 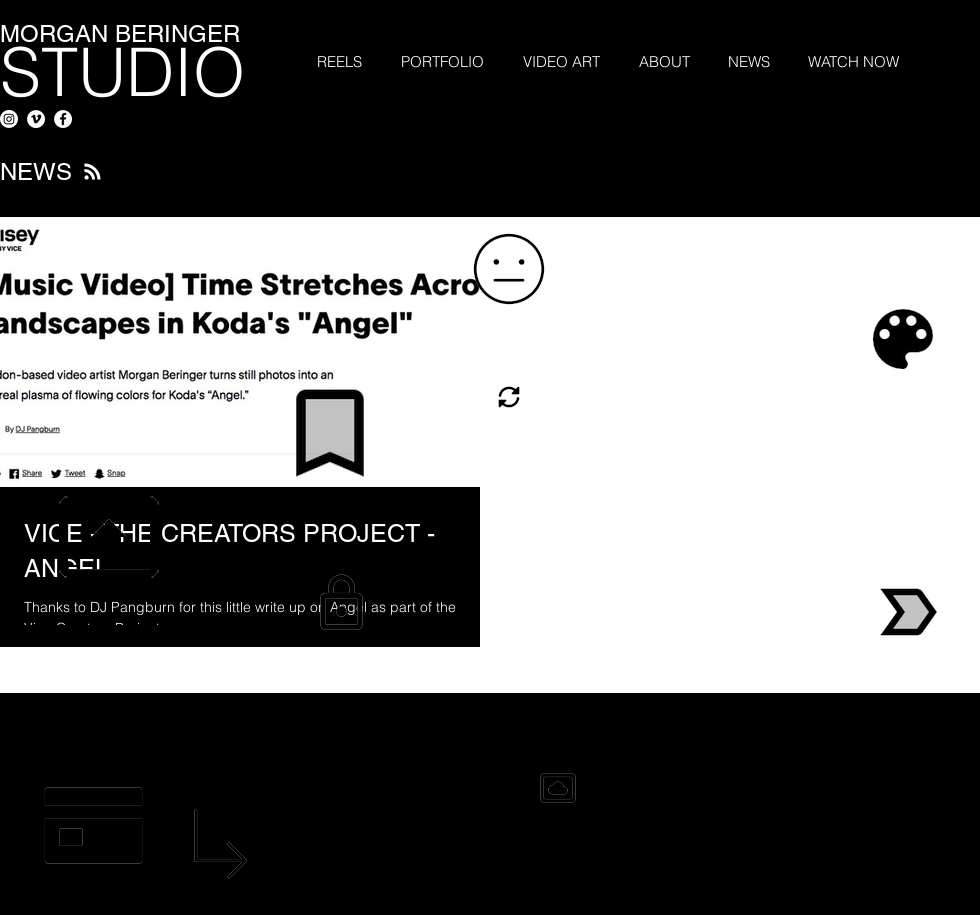 What do you see at coordinates (509, 397) in the screenshot?
I see `refresh or reload content` at bounding box center [509, 397].